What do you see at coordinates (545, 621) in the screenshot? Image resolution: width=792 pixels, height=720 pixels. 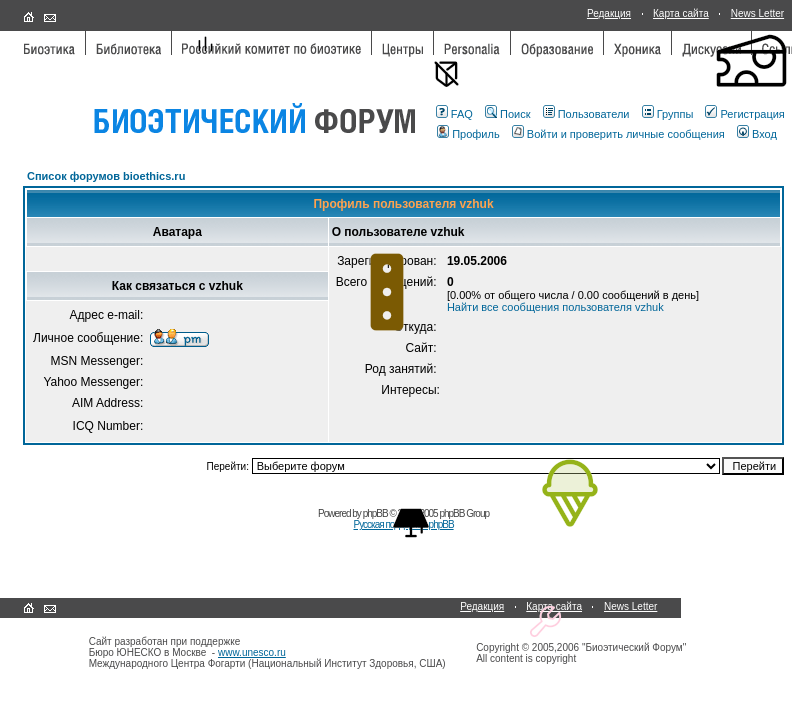 I see `access settings or preferences` at bounding box center [545, 621].